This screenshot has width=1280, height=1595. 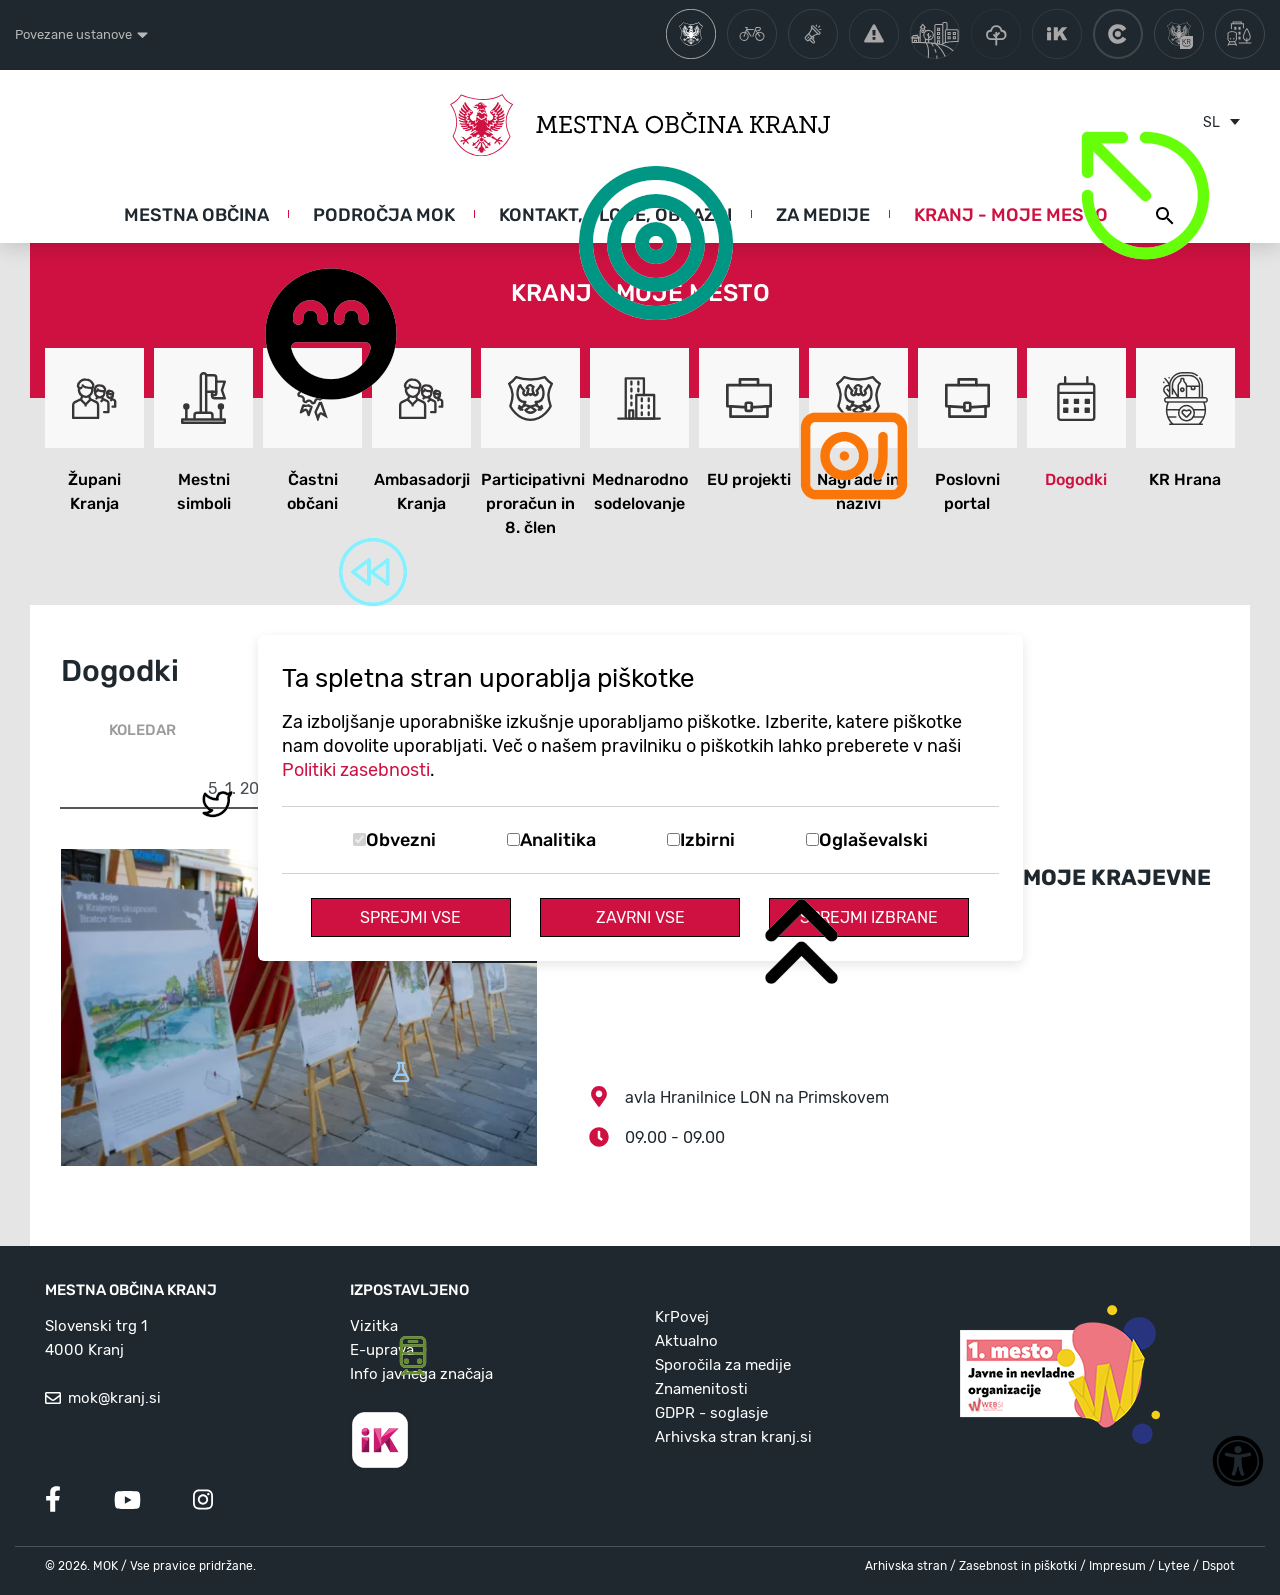 I want to click on view subway or metro transit options, so click(x=413, y=1356).